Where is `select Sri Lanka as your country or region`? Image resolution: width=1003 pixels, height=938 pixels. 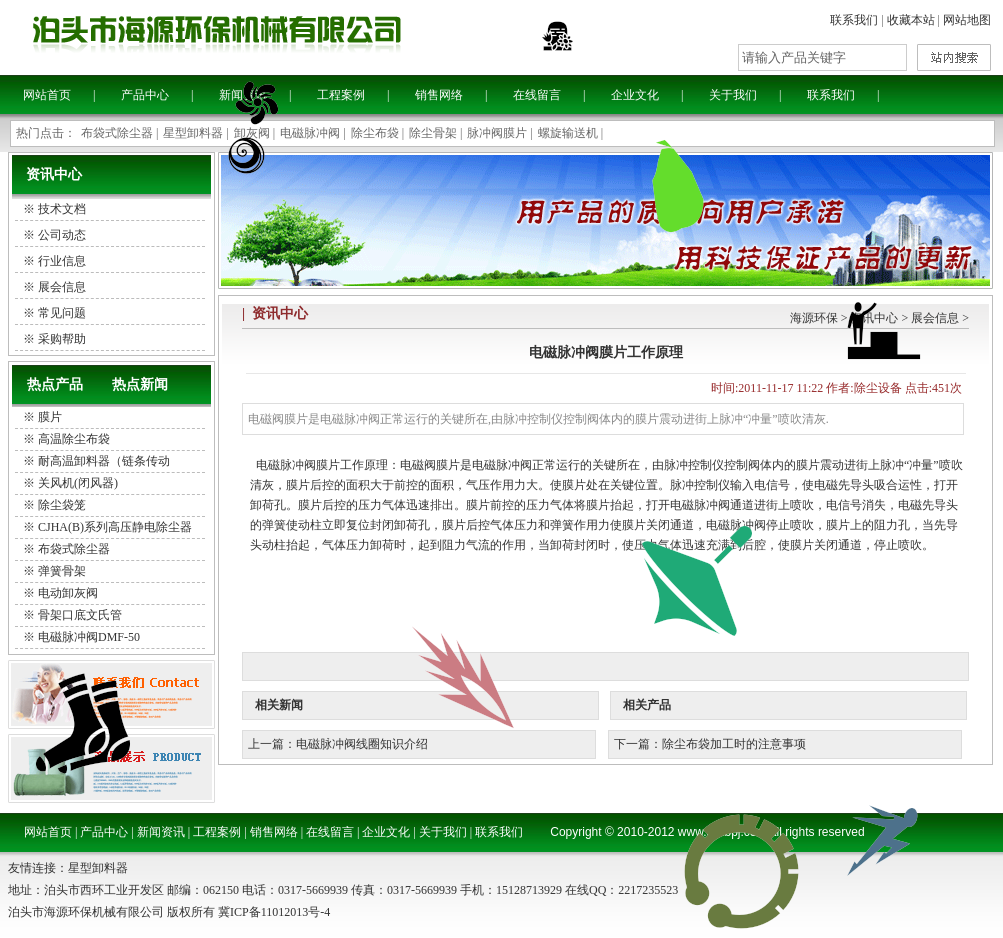
select Sri Lanka as your country or region is located at coordinates (678, 186).